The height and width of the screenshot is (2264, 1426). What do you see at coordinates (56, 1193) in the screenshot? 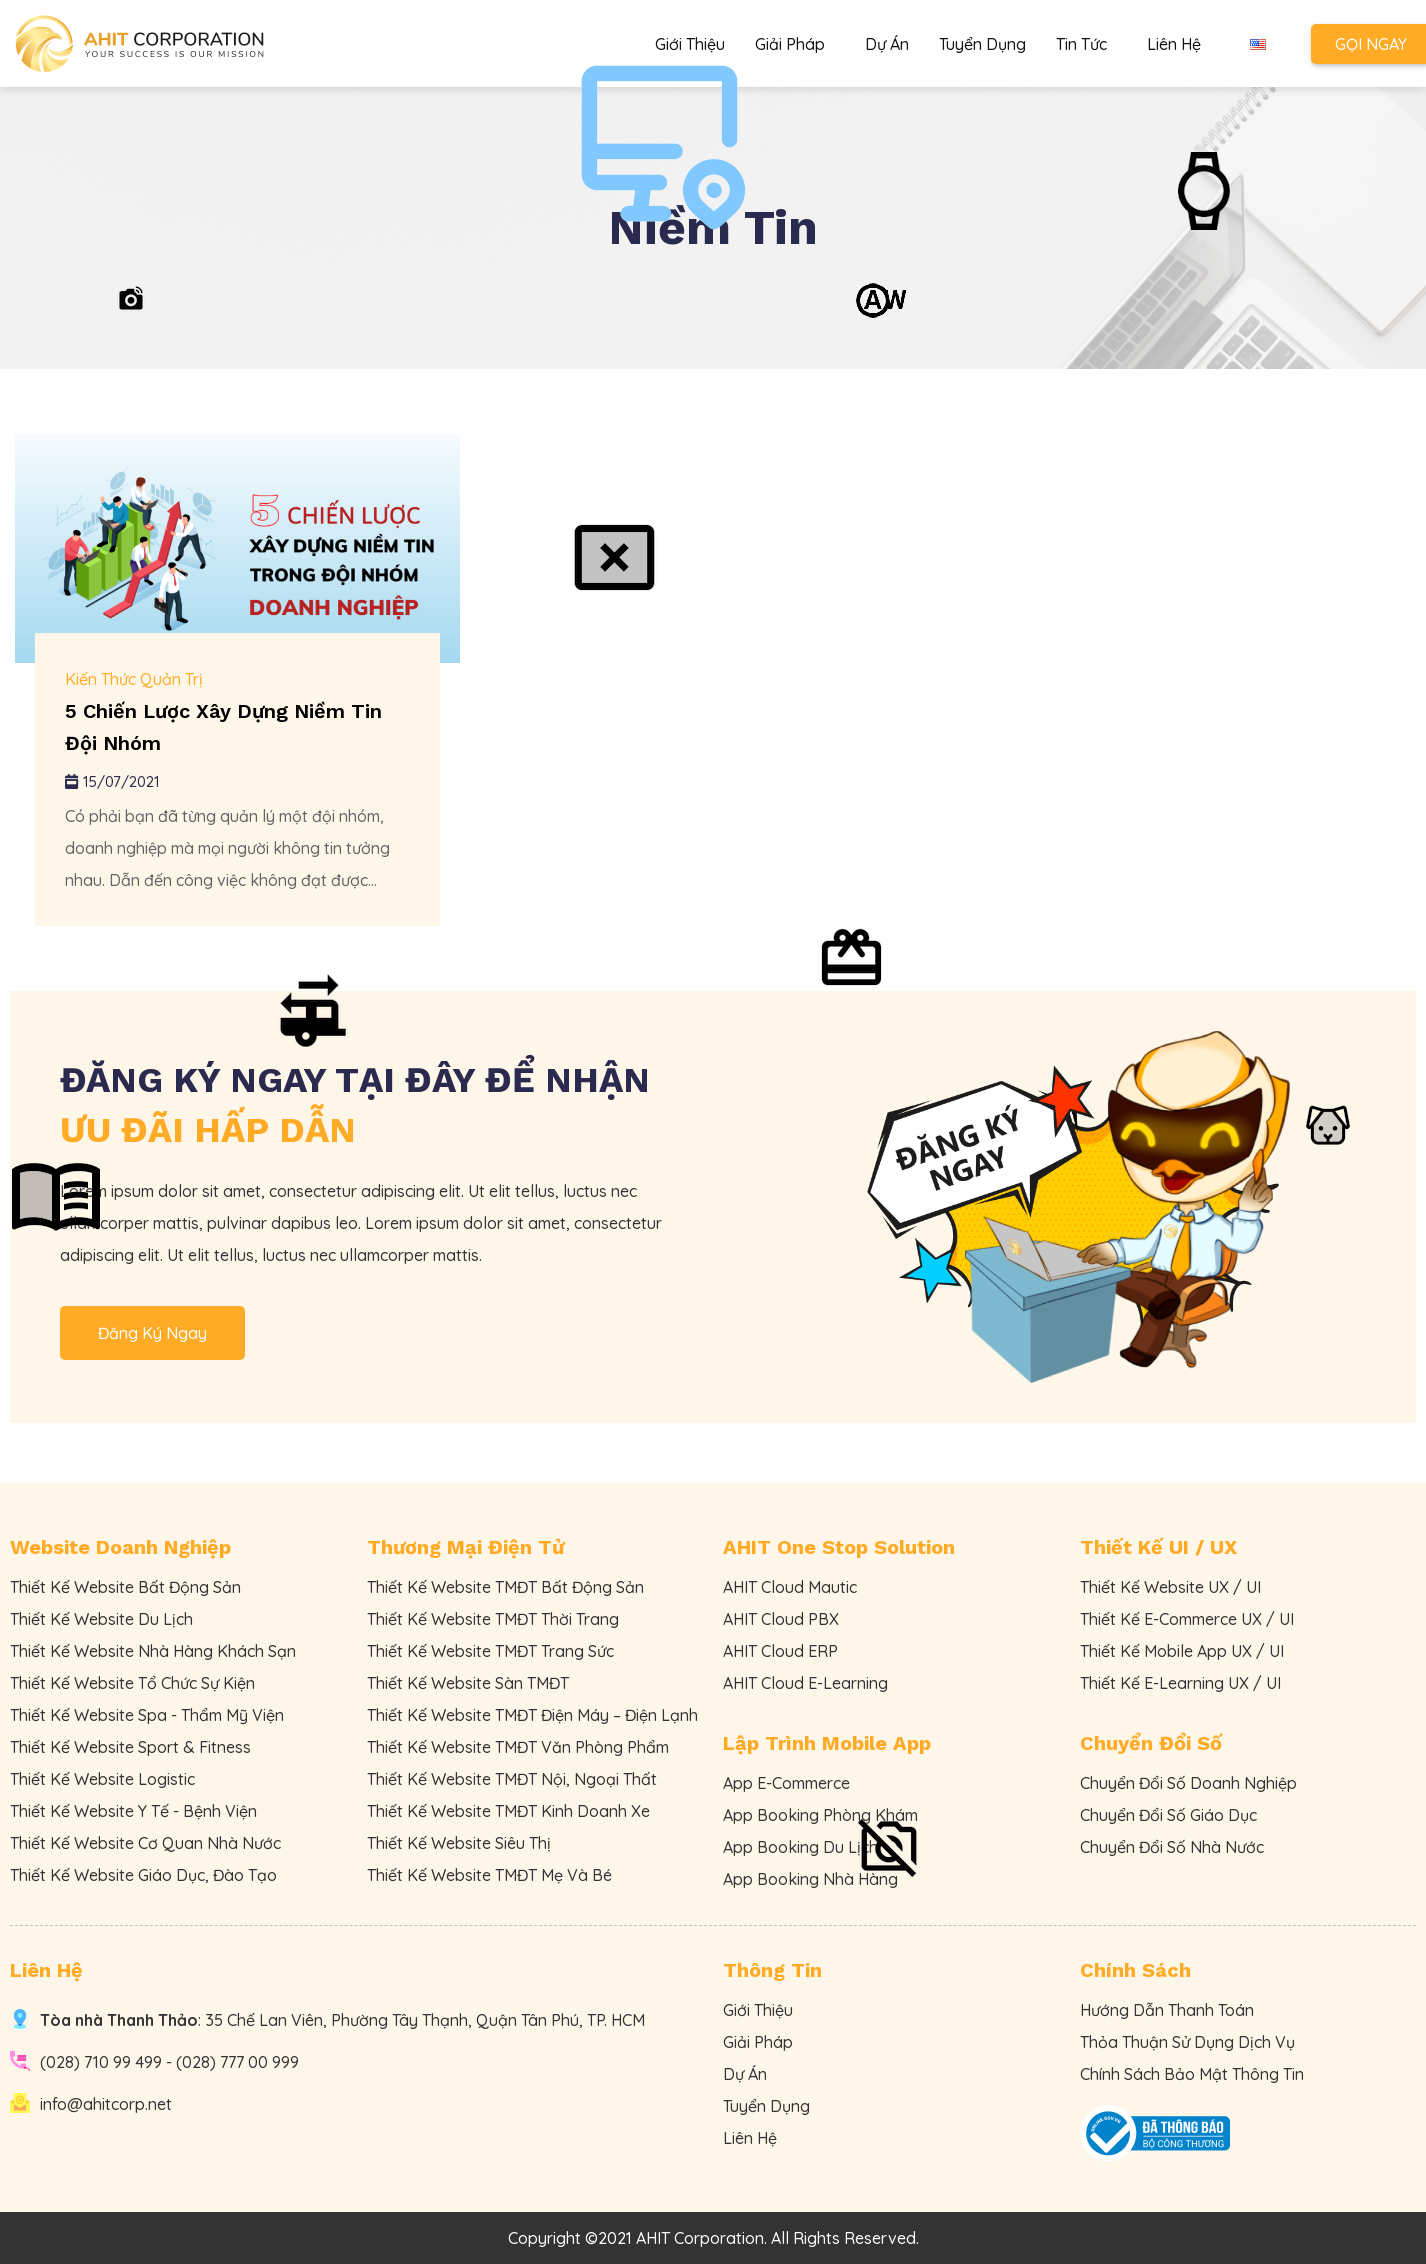
I see `open menu or documentation` at bounding box center [56, 1193].